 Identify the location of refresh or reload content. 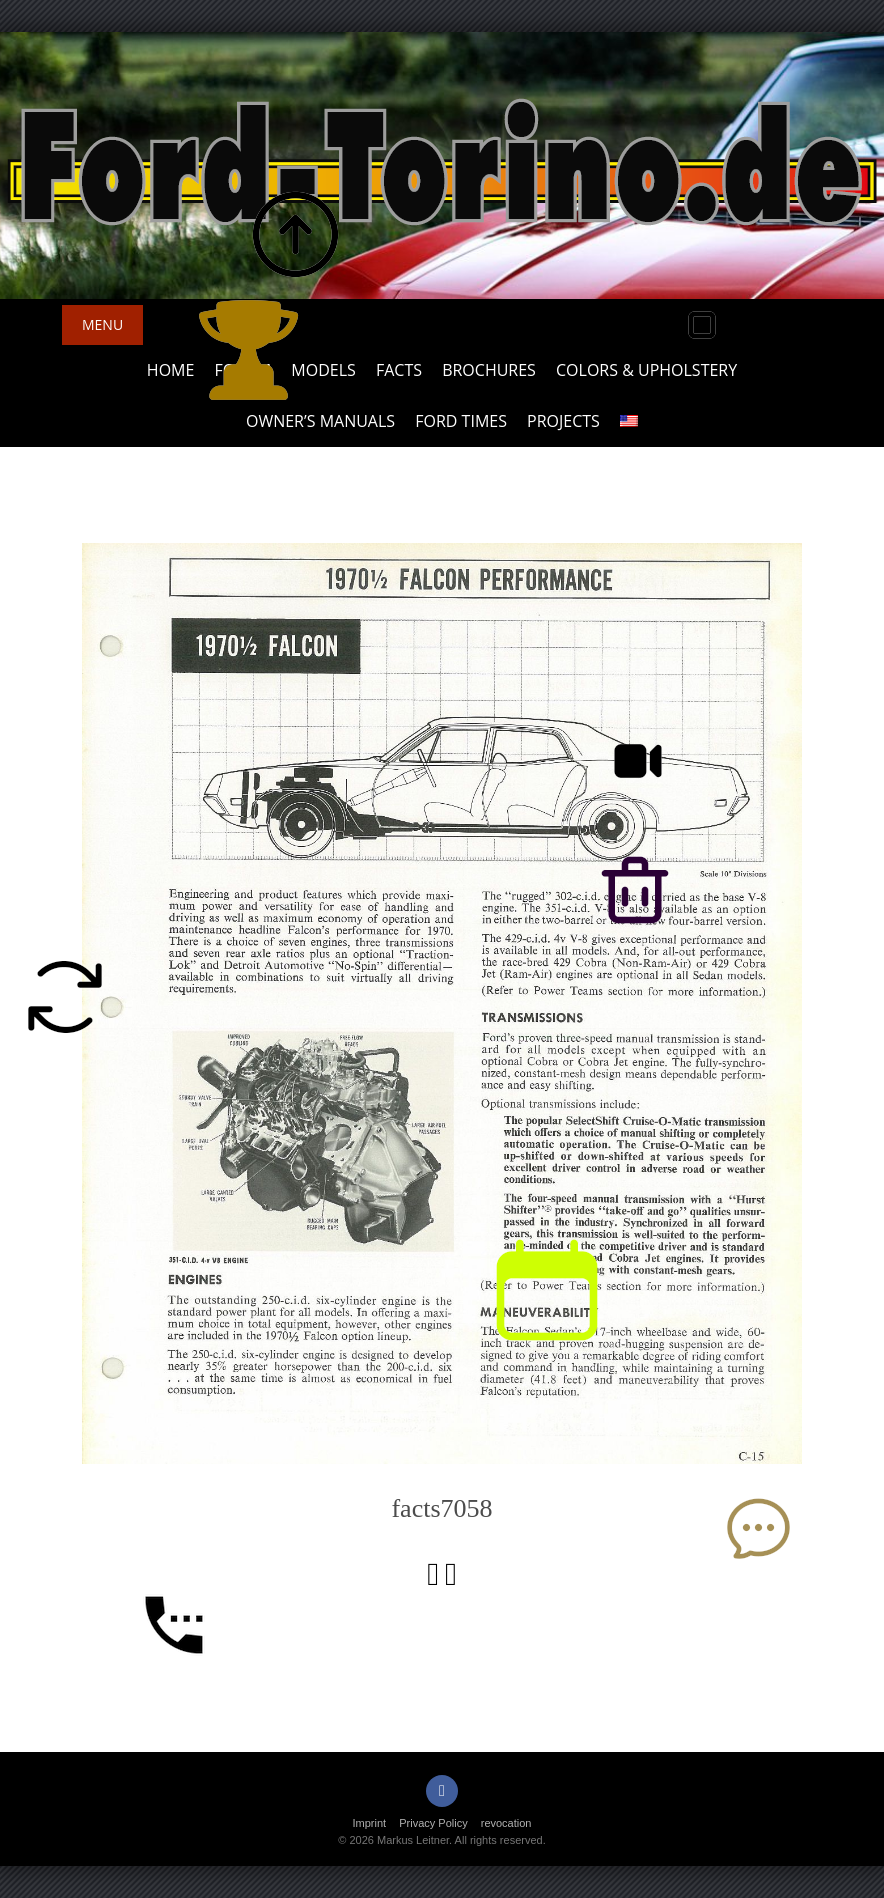
(65, 997).